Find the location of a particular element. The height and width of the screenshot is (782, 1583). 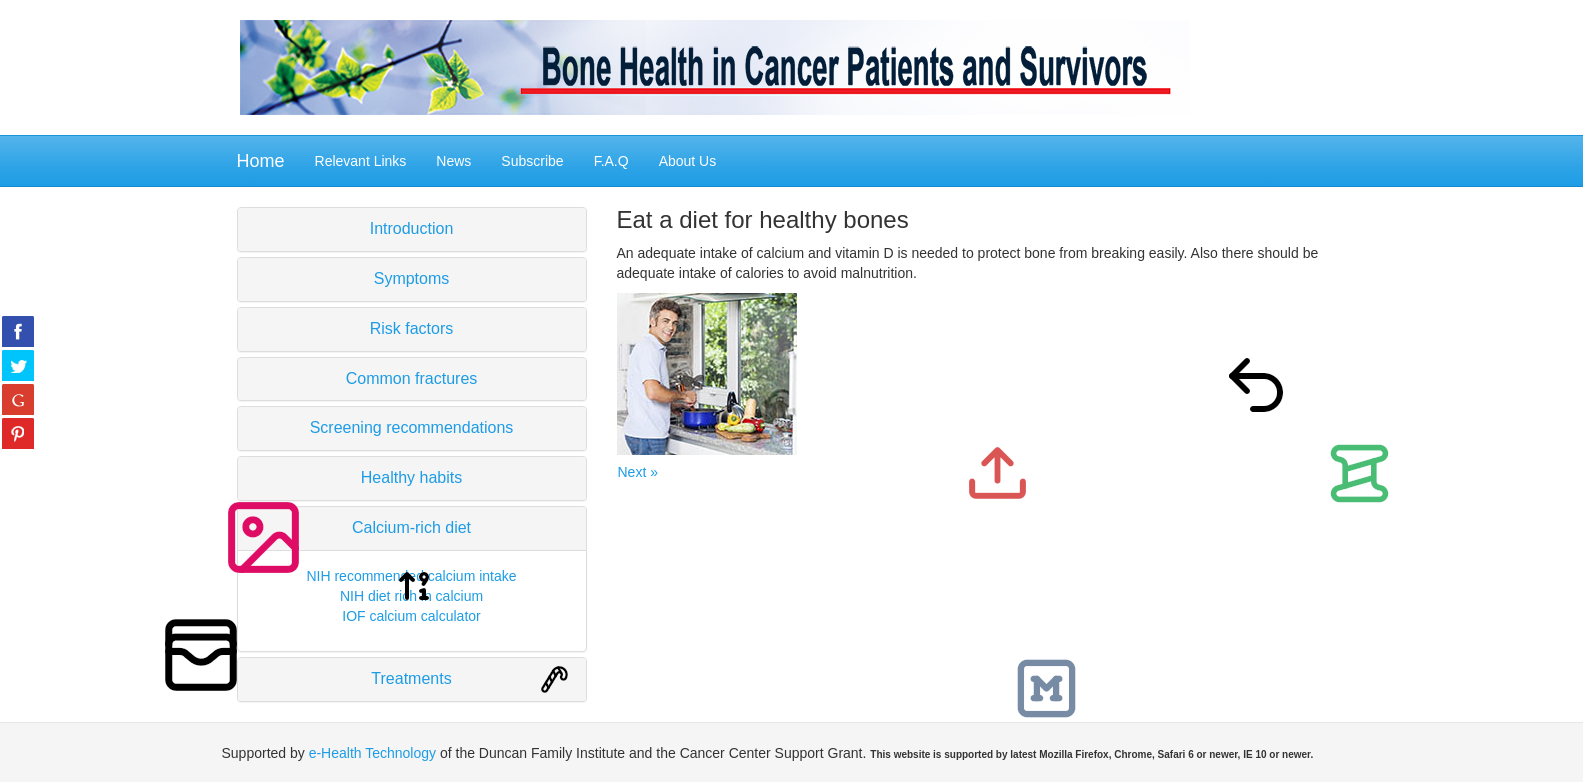

indicates holiday or seasonal content is located at coordinates (554, 679).